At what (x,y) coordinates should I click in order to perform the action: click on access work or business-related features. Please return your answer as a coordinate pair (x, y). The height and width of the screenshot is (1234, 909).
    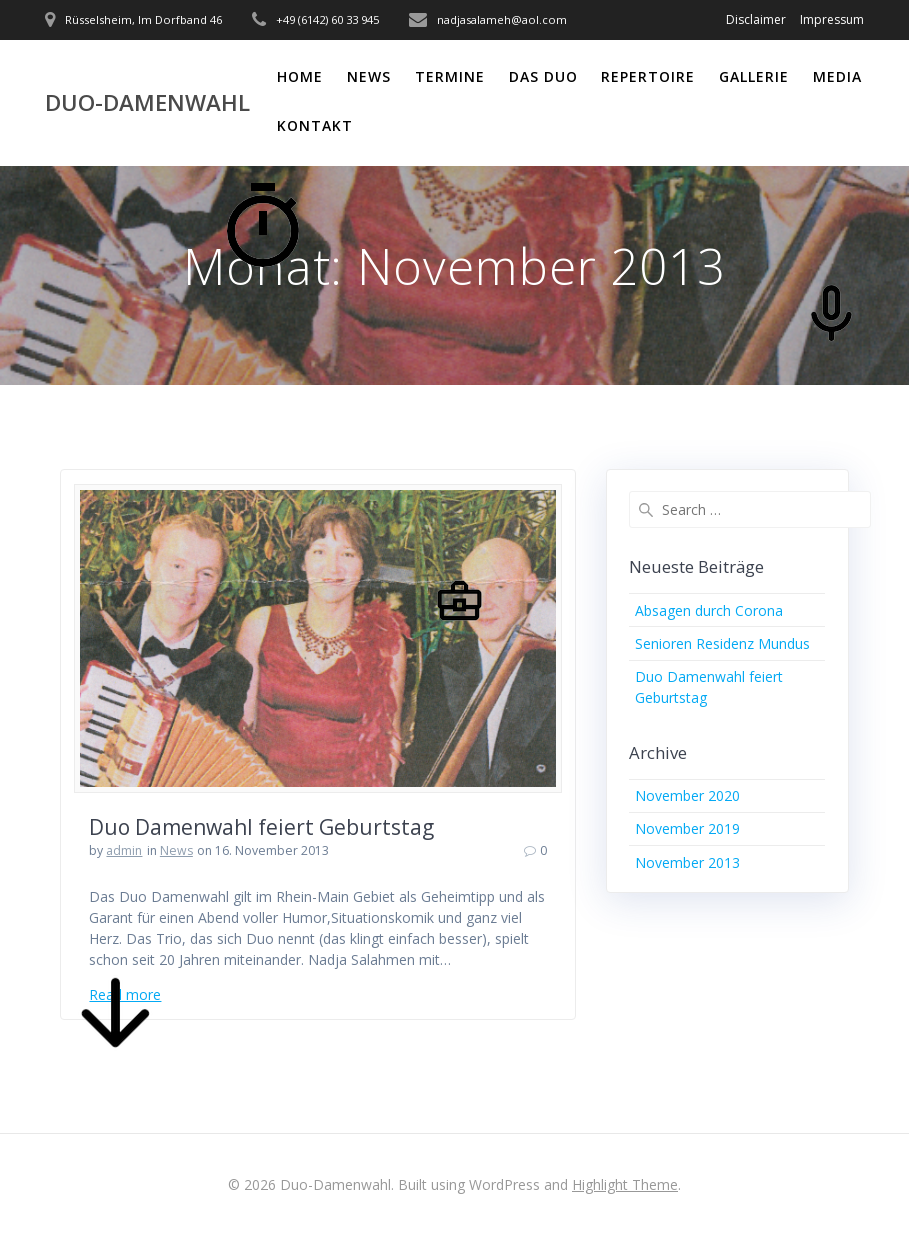
    Looking at the image, I should click on (459, 600).